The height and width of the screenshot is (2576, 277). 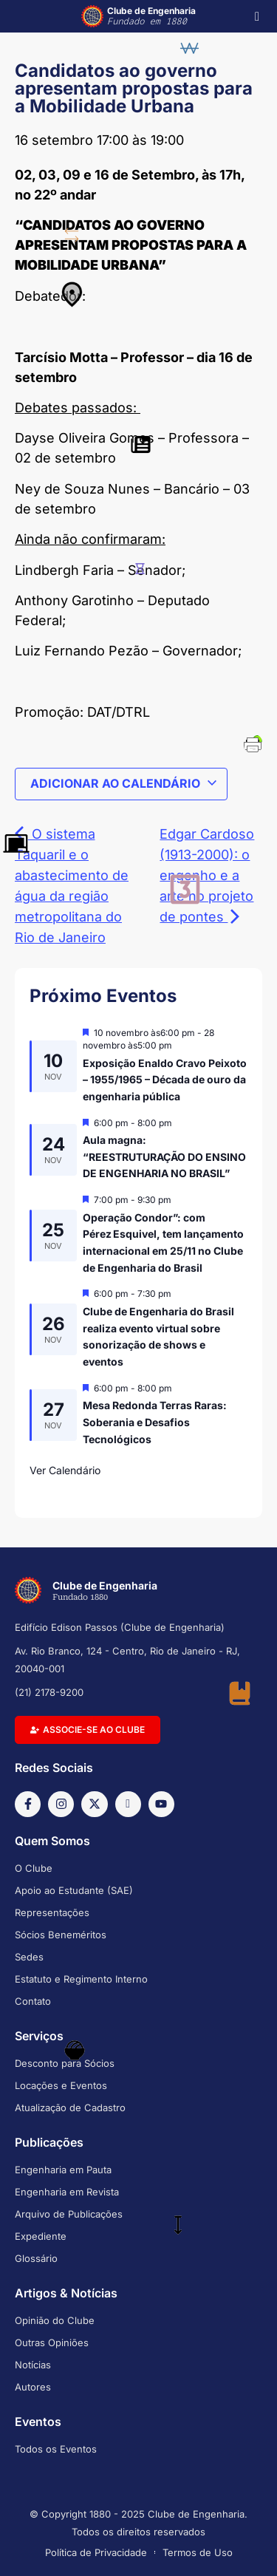 What do you see at coordinates (189, 47) in the screenshot?
I see `indicates south korean won currency` at bounding box center [189, 47].